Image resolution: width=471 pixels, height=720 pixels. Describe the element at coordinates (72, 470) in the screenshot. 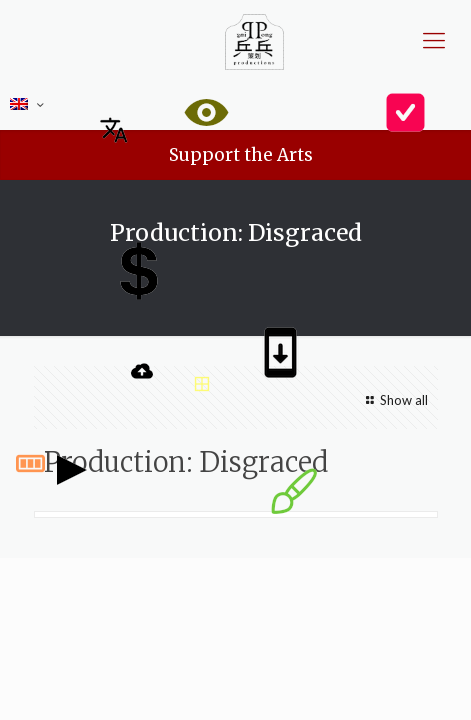

I see `play media or video content` at that location.